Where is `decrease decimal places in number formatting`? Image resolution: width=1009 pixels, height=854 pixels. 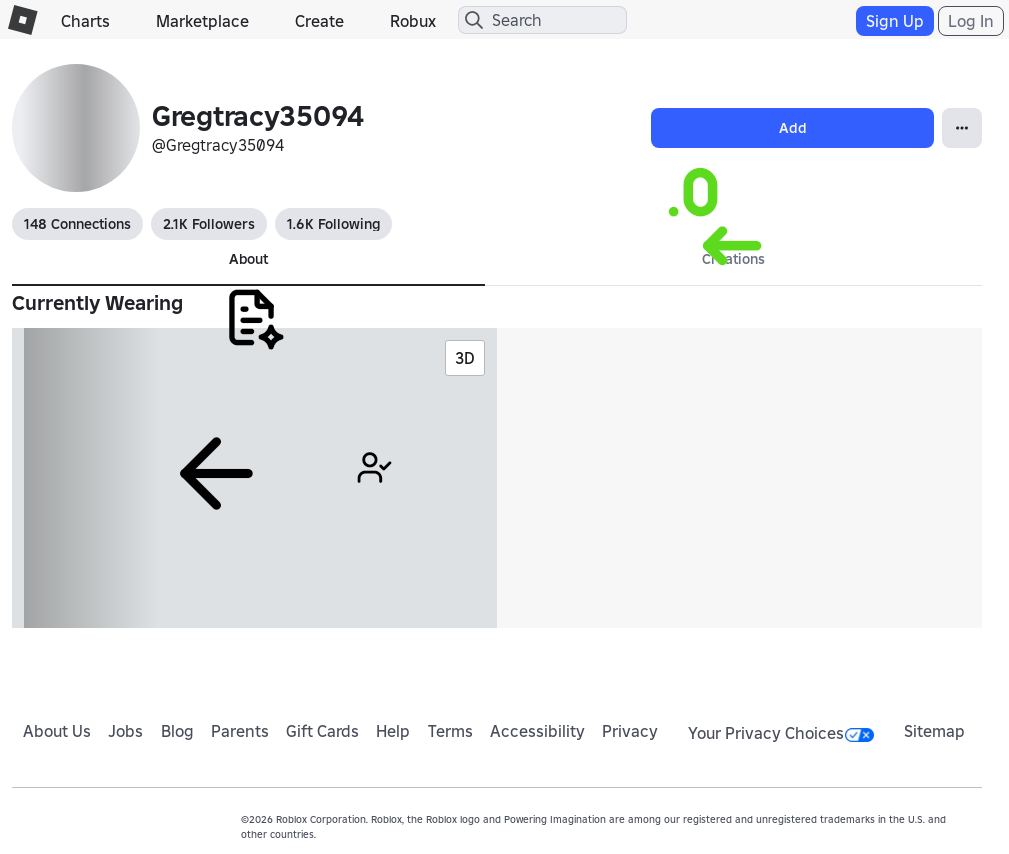
decrease decimal places in number formatting is located at coordinates (717, 216).